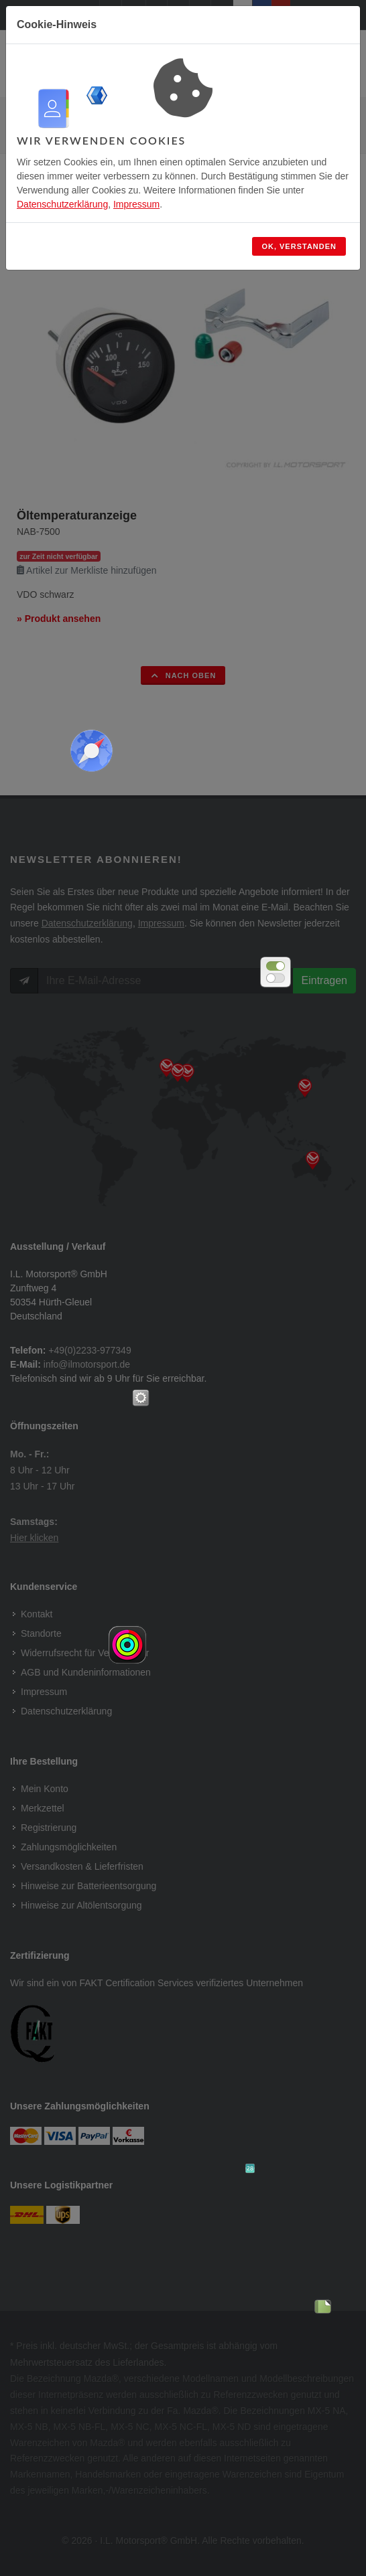 The width and height of the screenshot is (366, 2576). I want to click on customize desktop theme settings, so click(322, 2306).